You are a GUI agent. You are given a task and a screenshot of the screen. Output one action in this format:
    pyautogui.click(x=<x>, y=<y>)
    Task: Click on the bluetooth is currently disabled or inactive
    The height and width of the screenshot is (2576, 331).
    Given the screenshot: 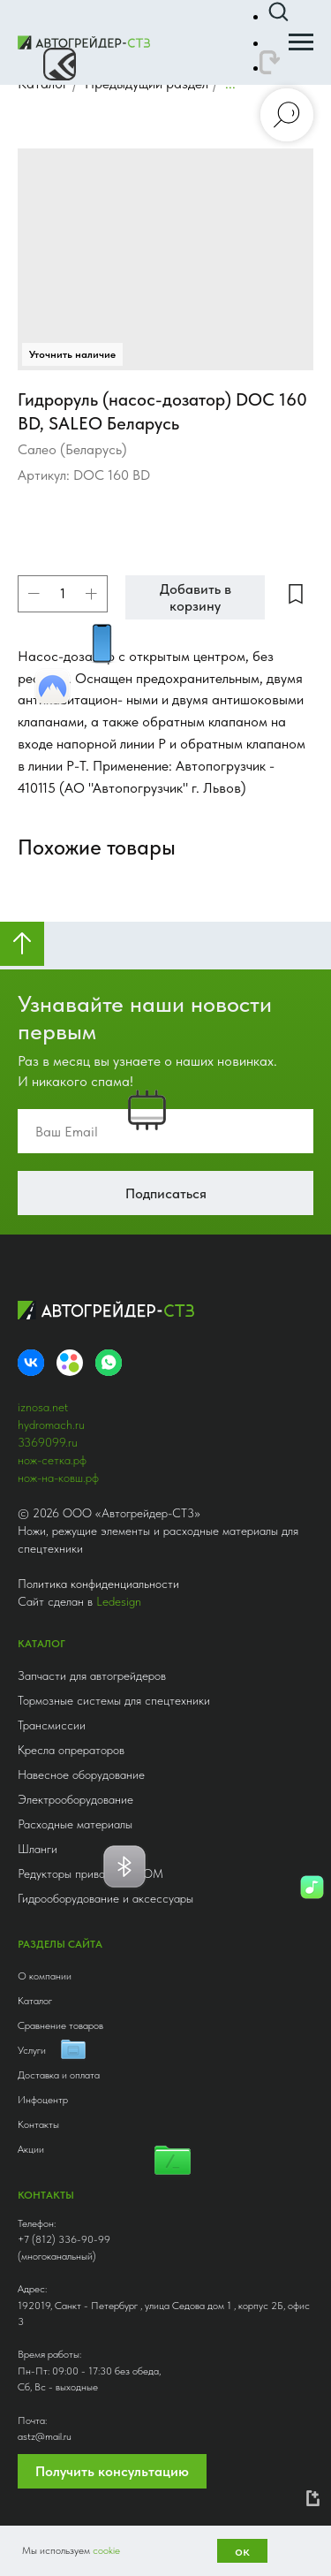 What is the action you would take?
    pyautogui.click(x=124, y=1867)
    